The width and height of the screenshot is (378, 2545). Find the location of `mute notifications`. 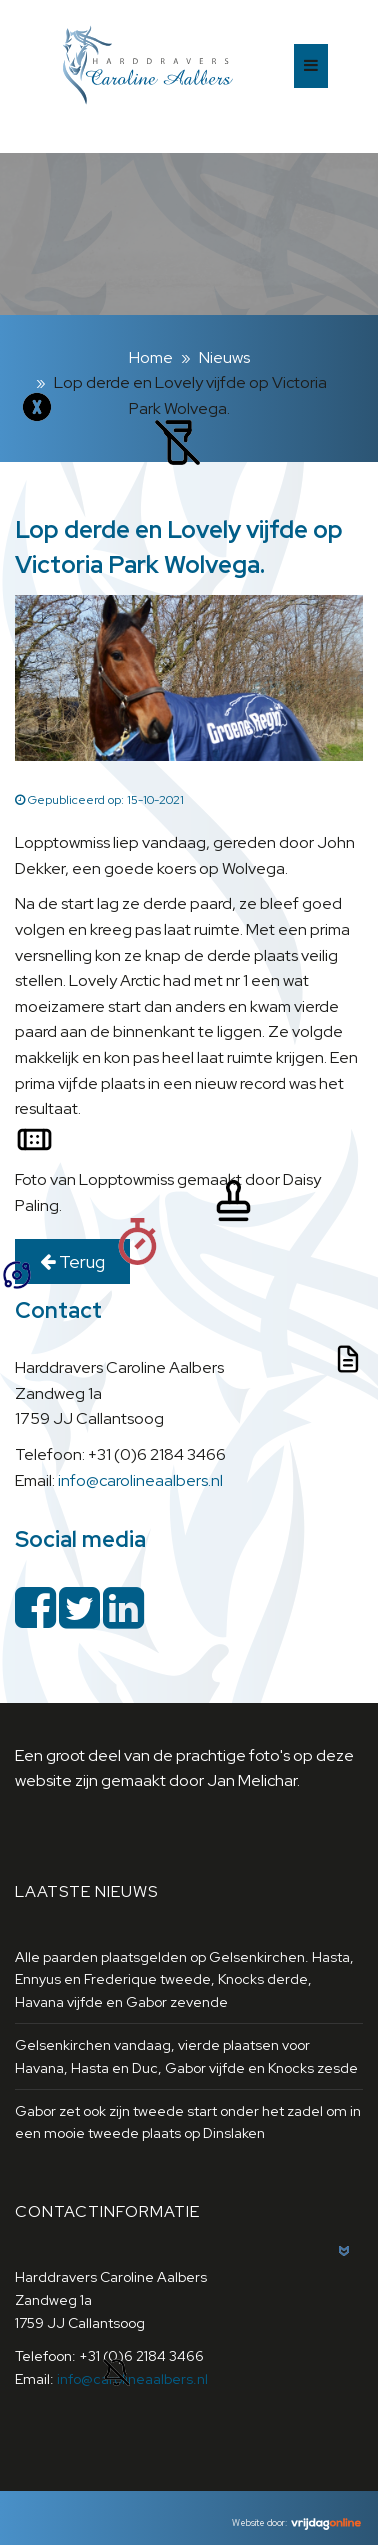

mute notifications is located at coordinates (116, 2372).